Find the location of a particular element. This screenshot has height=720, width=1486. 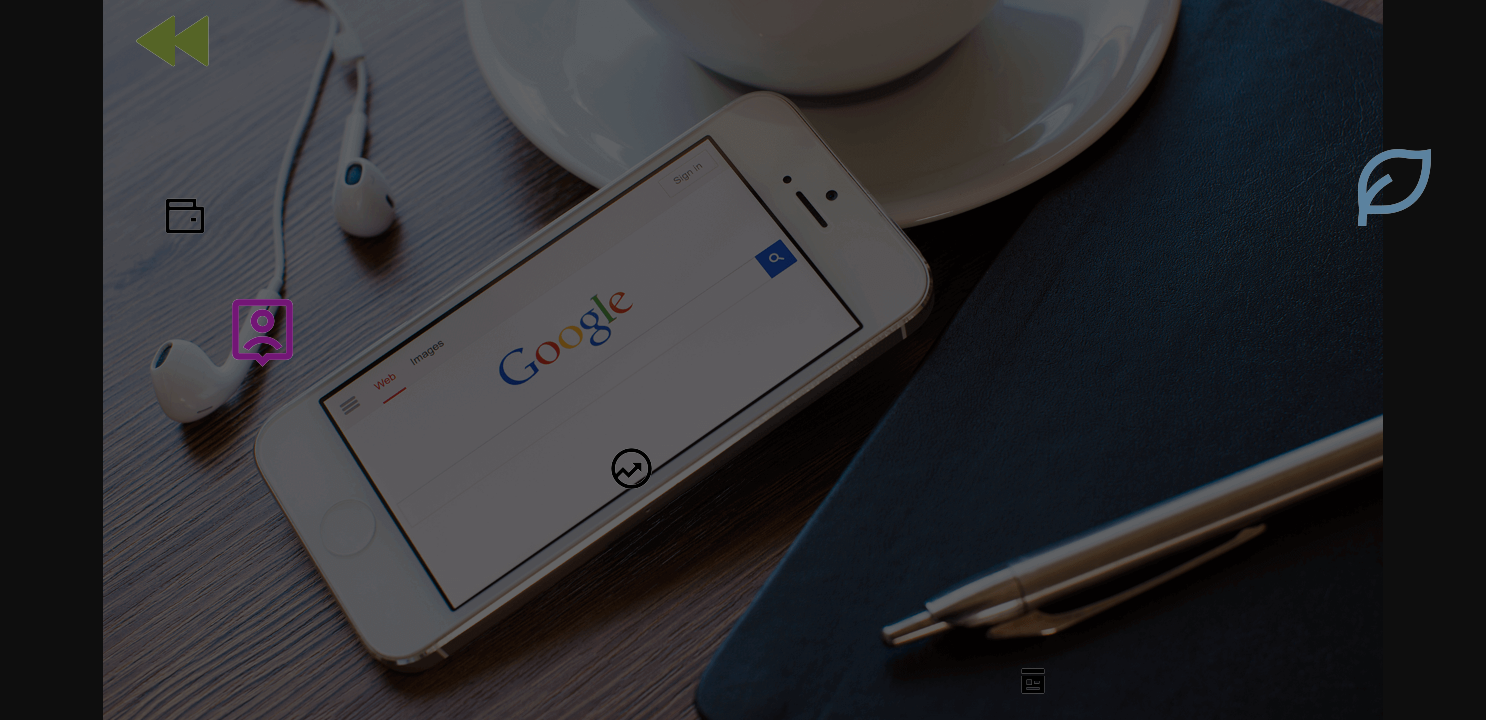

view profile location or address is located at coordinates (262, 329).